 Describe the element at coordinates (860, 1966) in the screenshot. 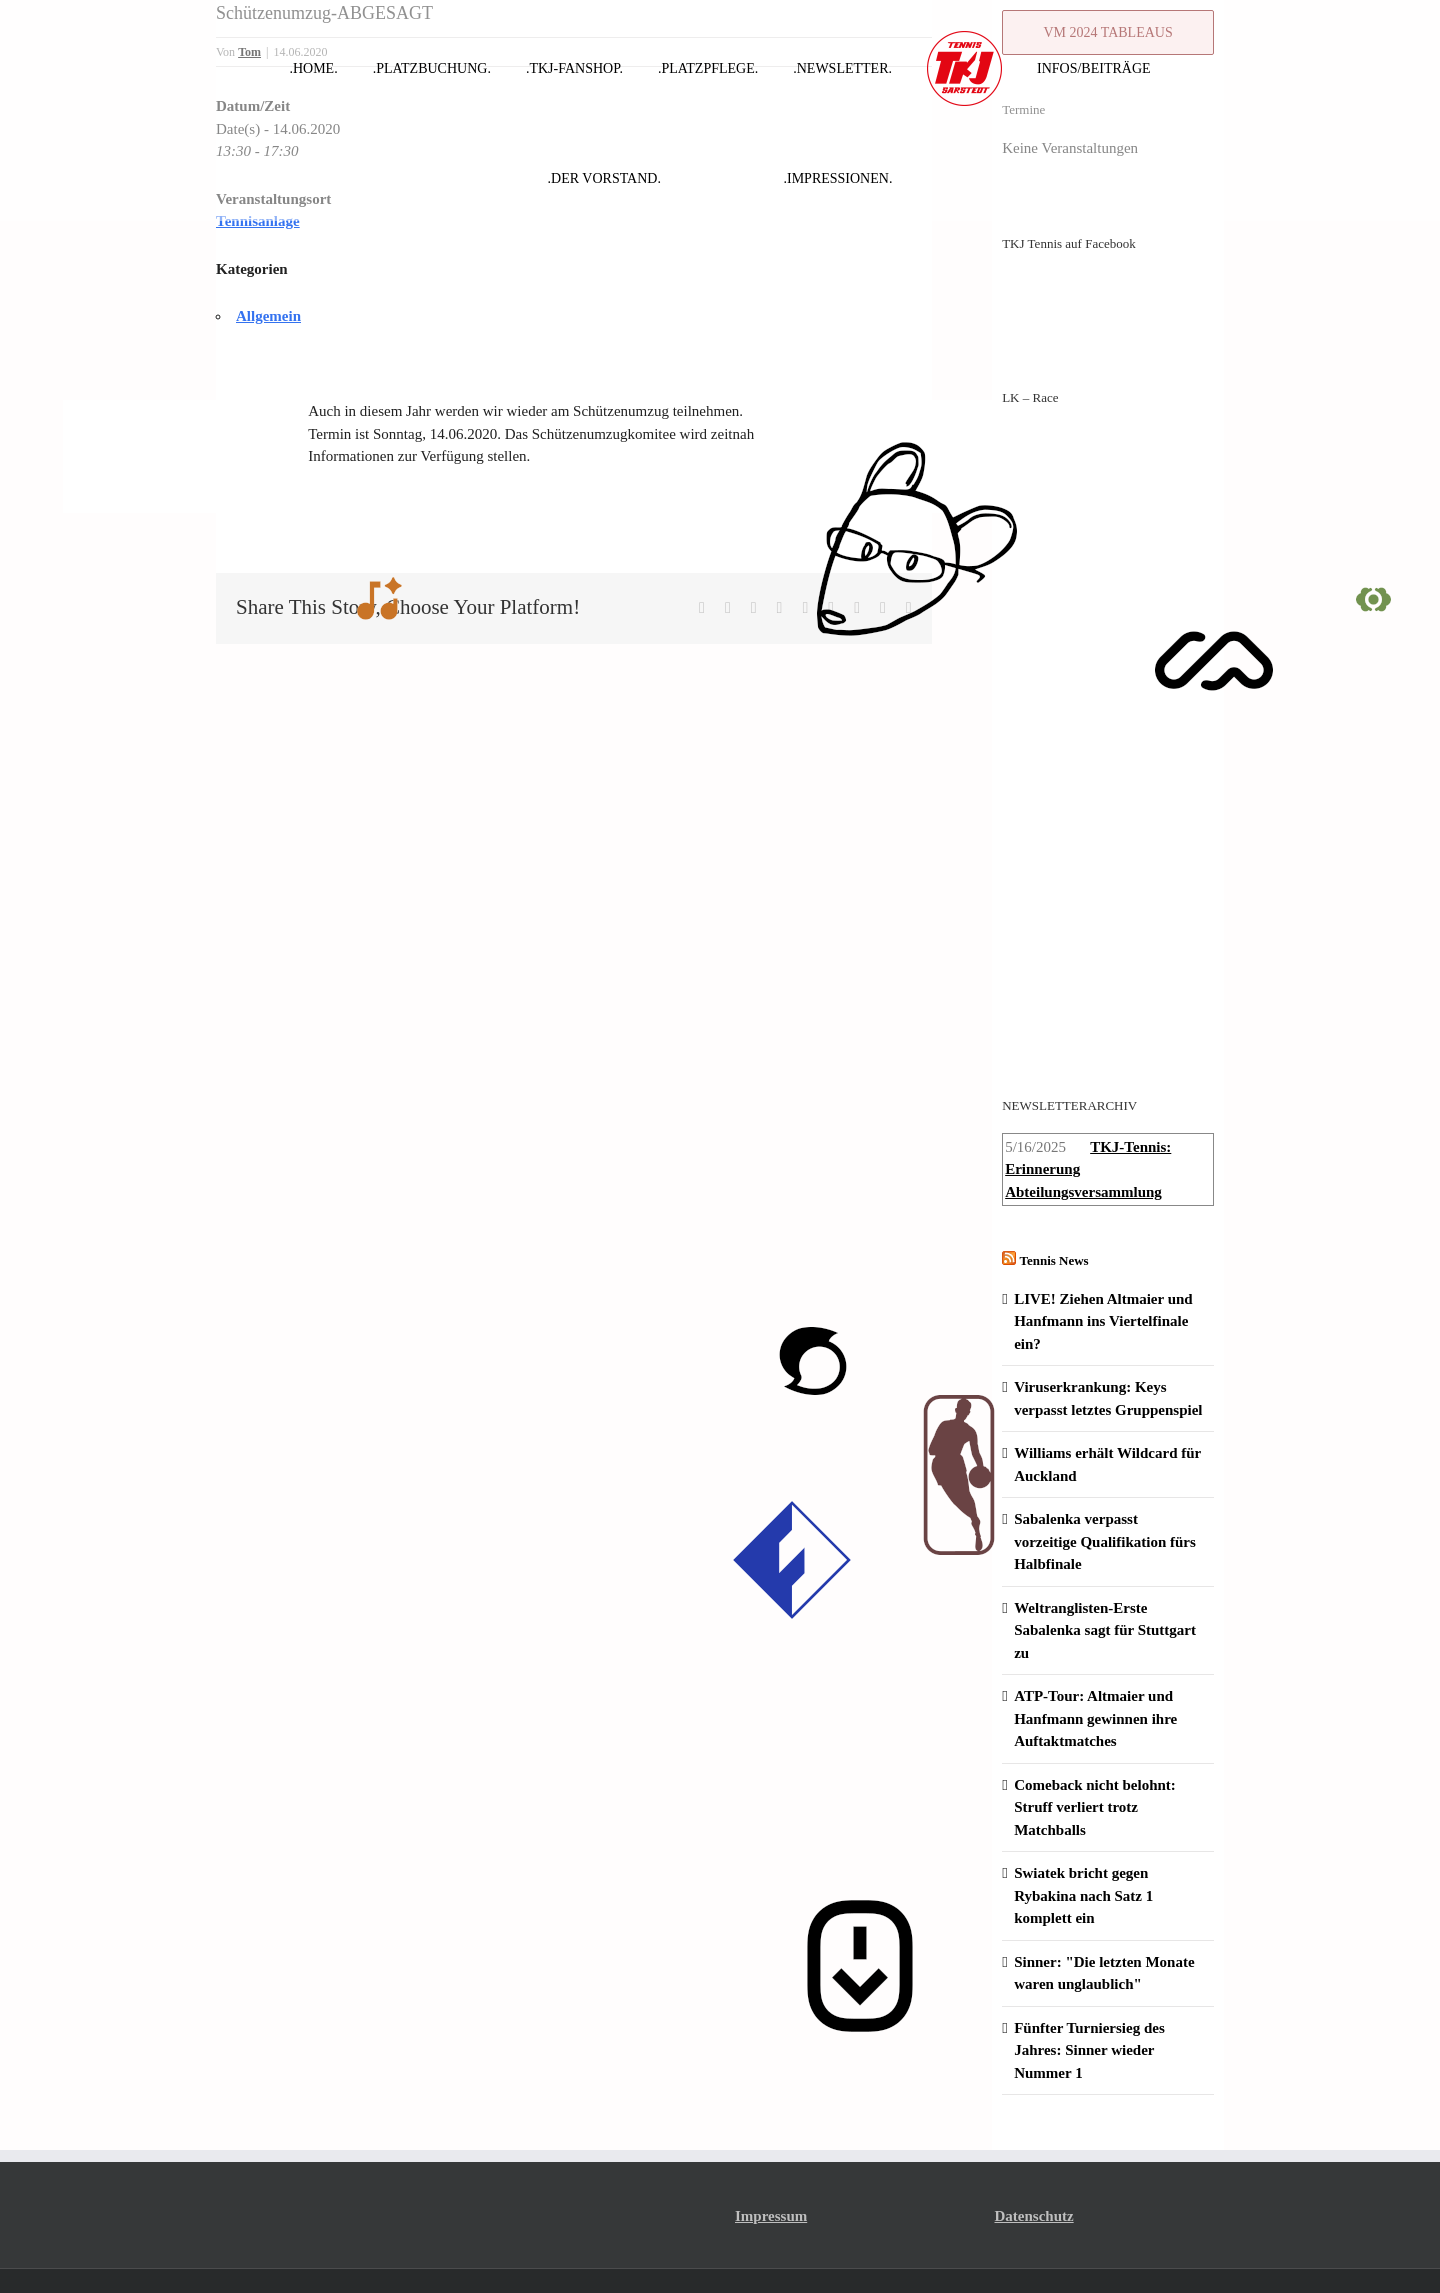

I see `scroll to bottom of page` at that location.